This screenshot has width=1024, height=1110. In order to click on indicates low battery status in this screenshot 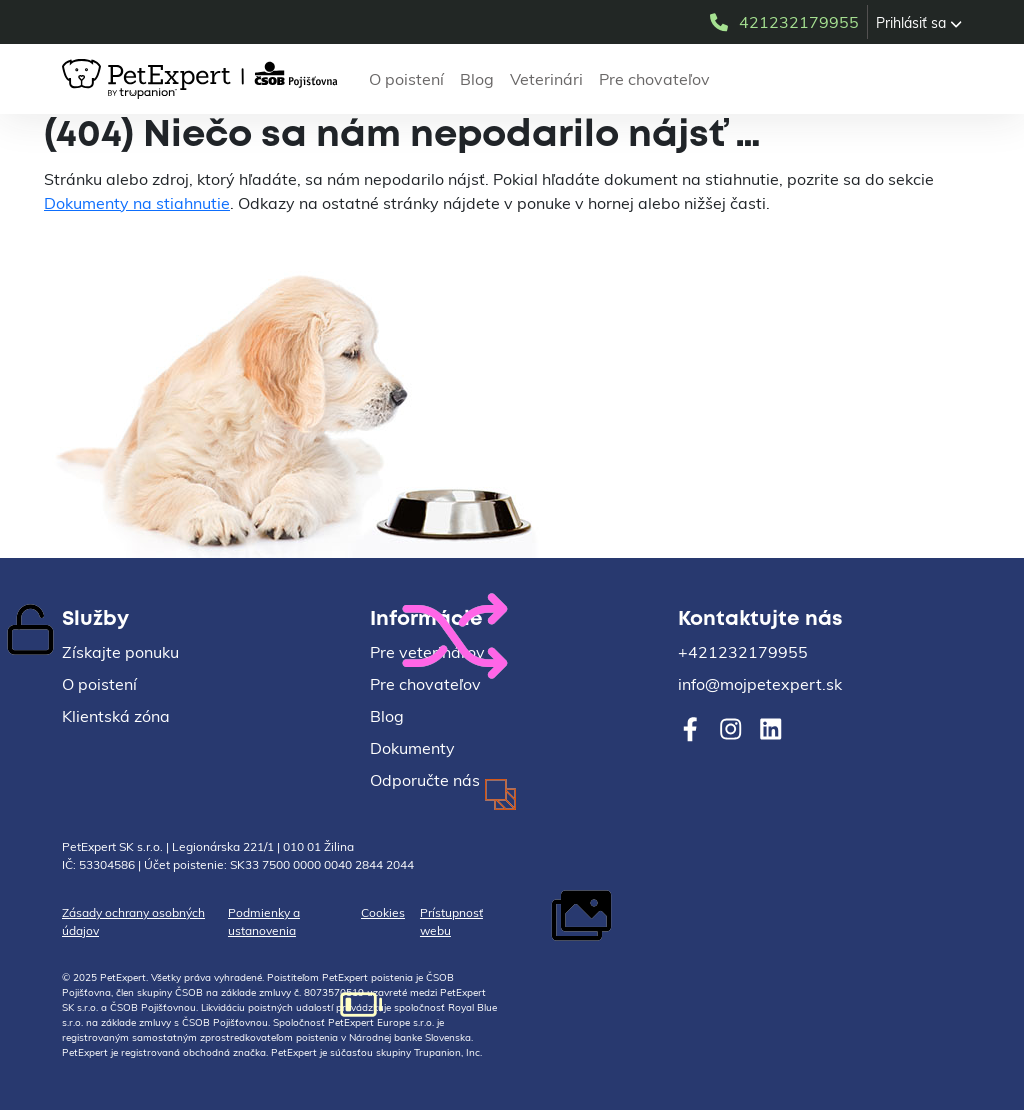, I will do `click(360, 1004)`.